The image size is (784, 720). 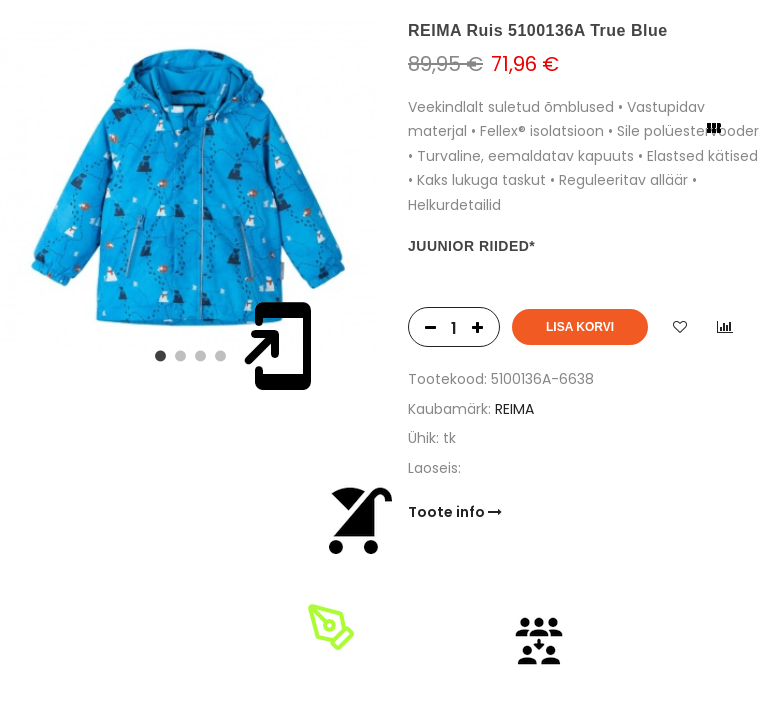 I want to click on access vector drawing tools, so click(x=331, y=627).